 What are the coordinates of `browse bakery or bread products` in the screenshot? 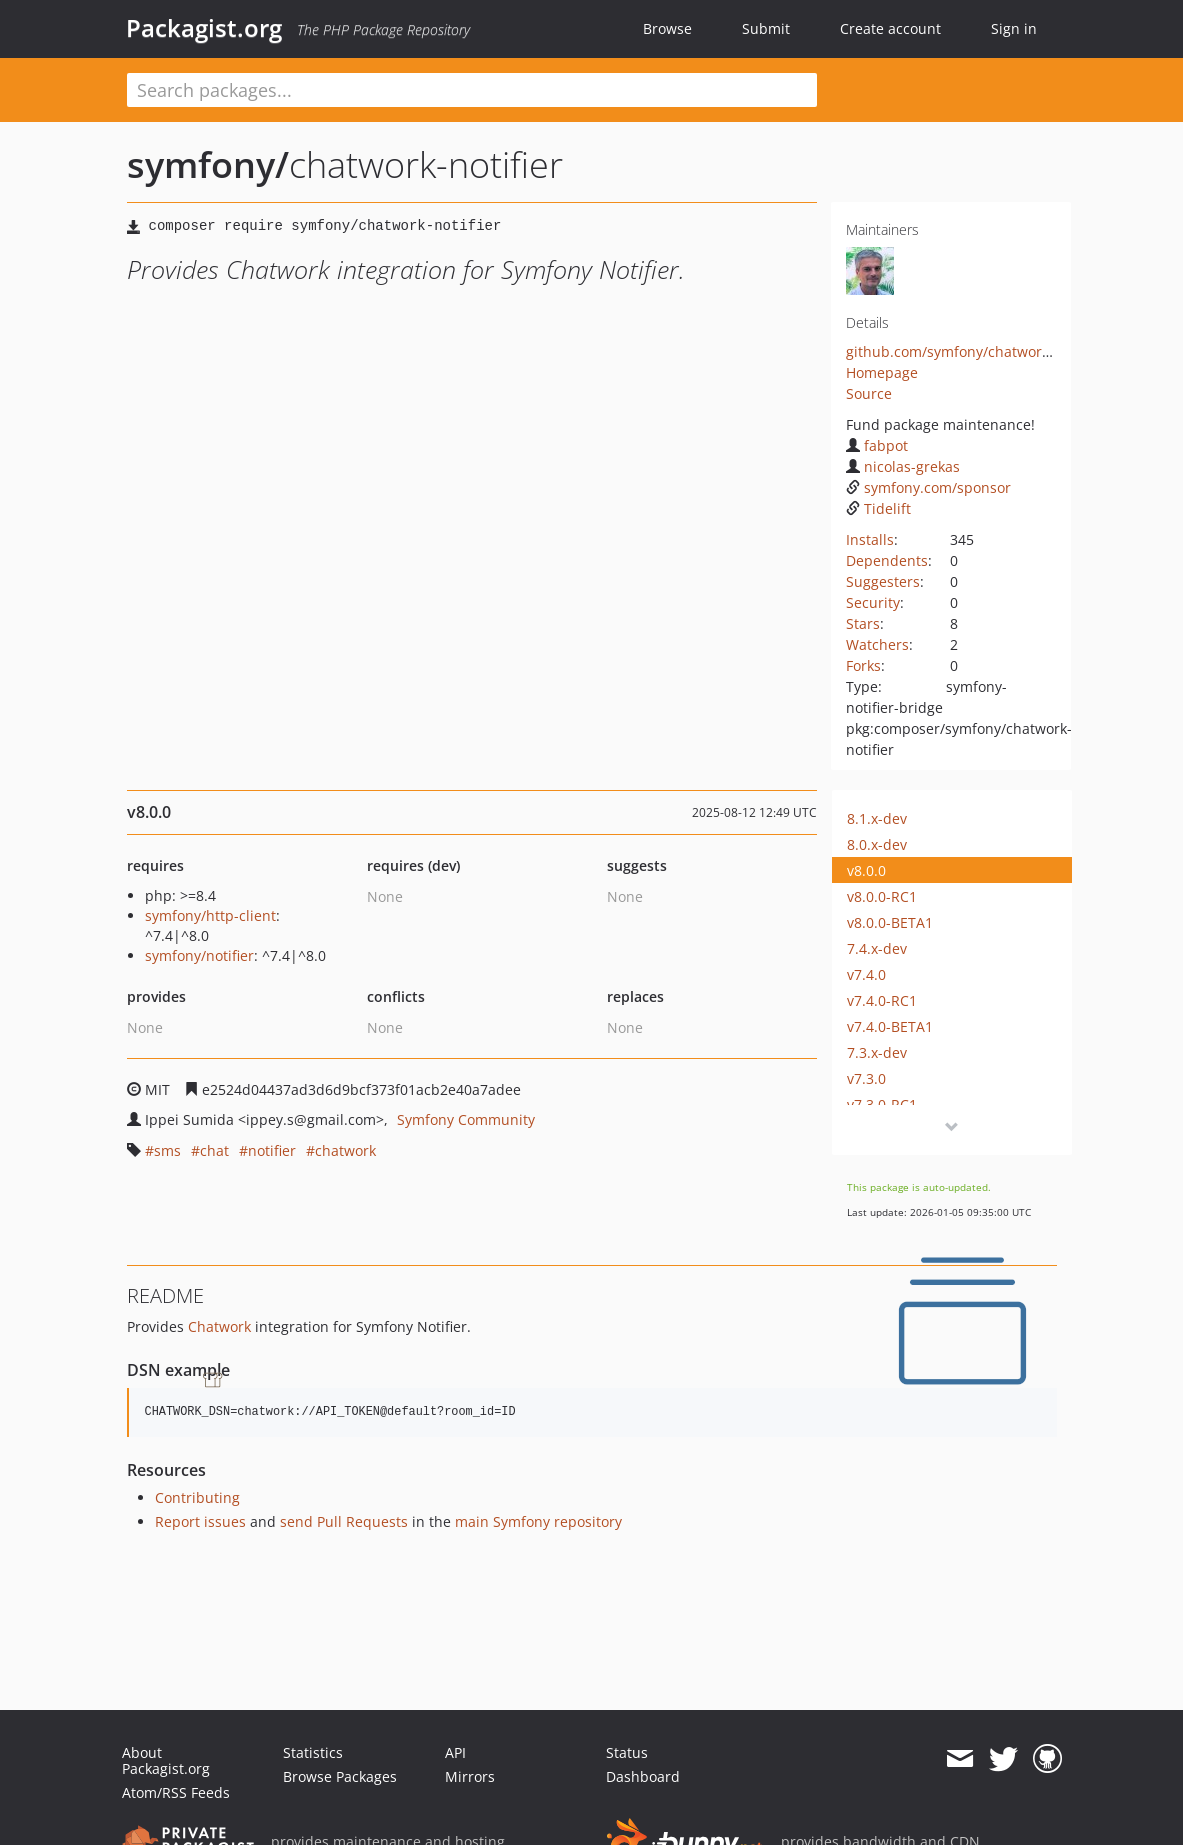 It's located at (213, 1380).